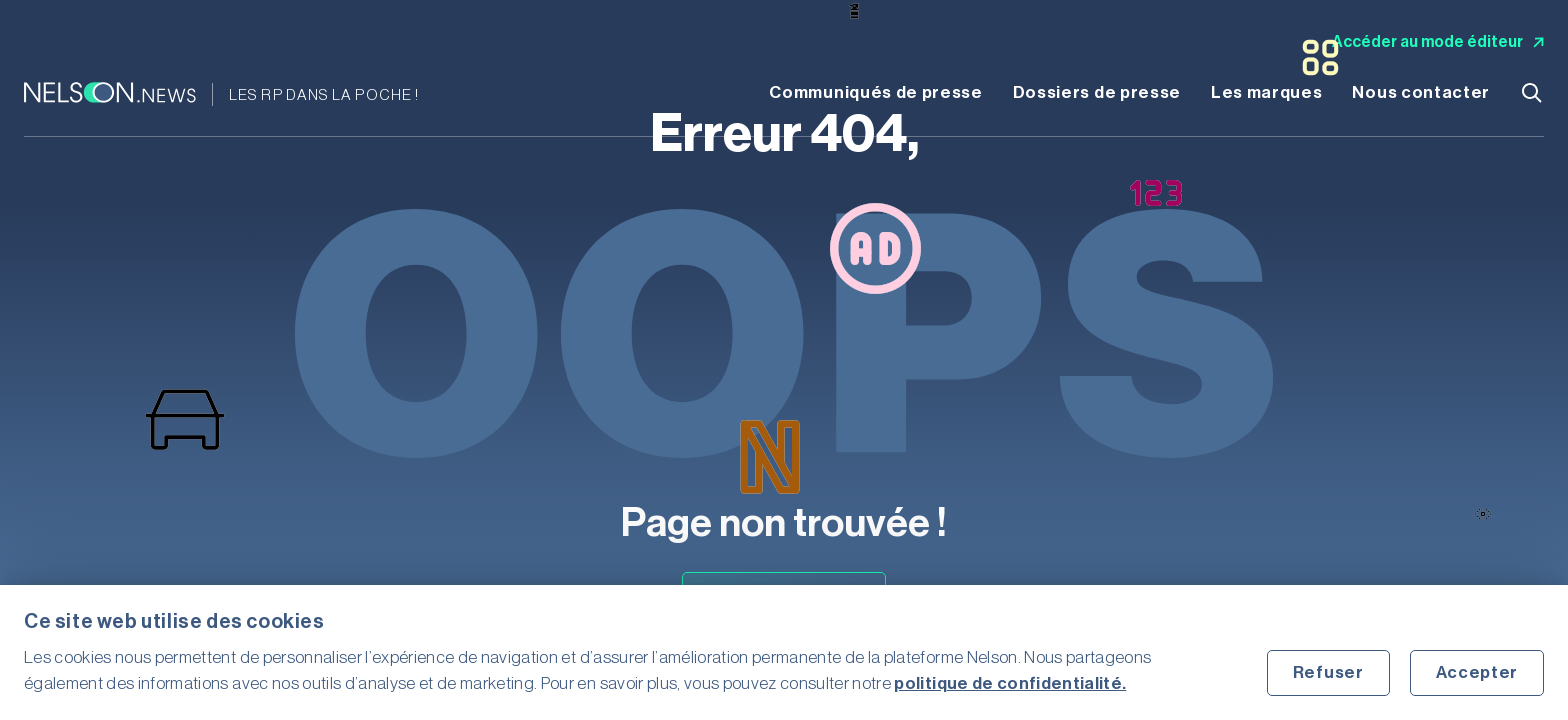 This screenshot has width=1568, height=720. Describe the element at coordinates (1156, 193) in the screenshot. I see `switch to numeric input mode` at that location.